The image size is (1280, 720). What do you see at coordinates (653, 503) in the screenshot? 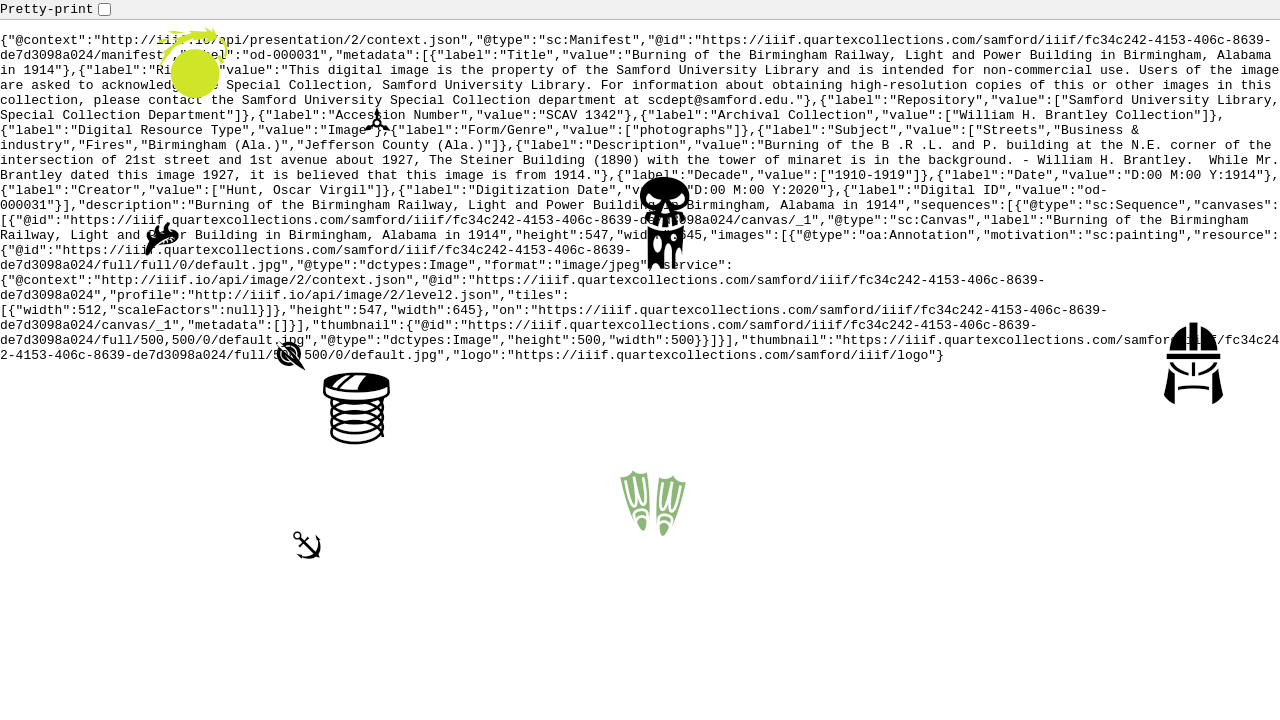
I see `access swimming or diving activities` at bounding box center [653, 503].